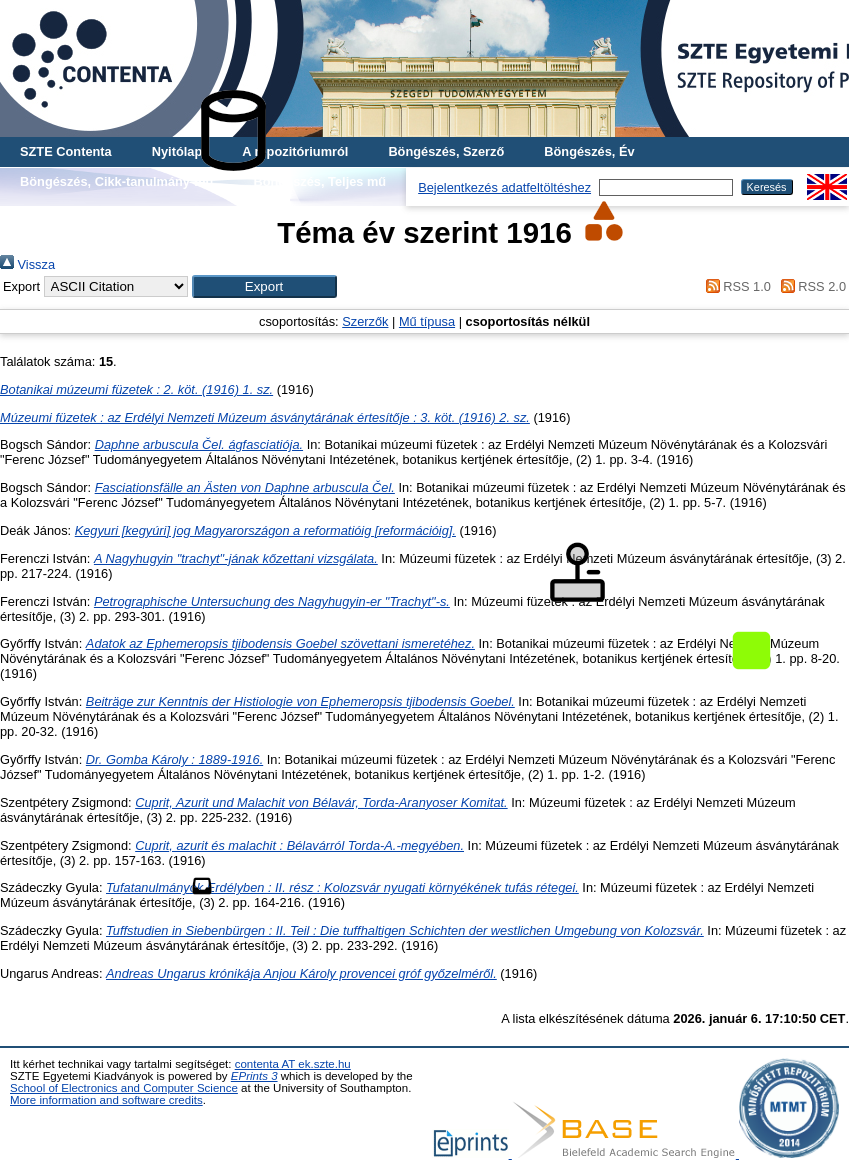 The height and width of the screenshot is (1175, 849). Describe the element at coordinates (604, 222) in the screenshot. I see `access shape tools or drawing options` at that location.